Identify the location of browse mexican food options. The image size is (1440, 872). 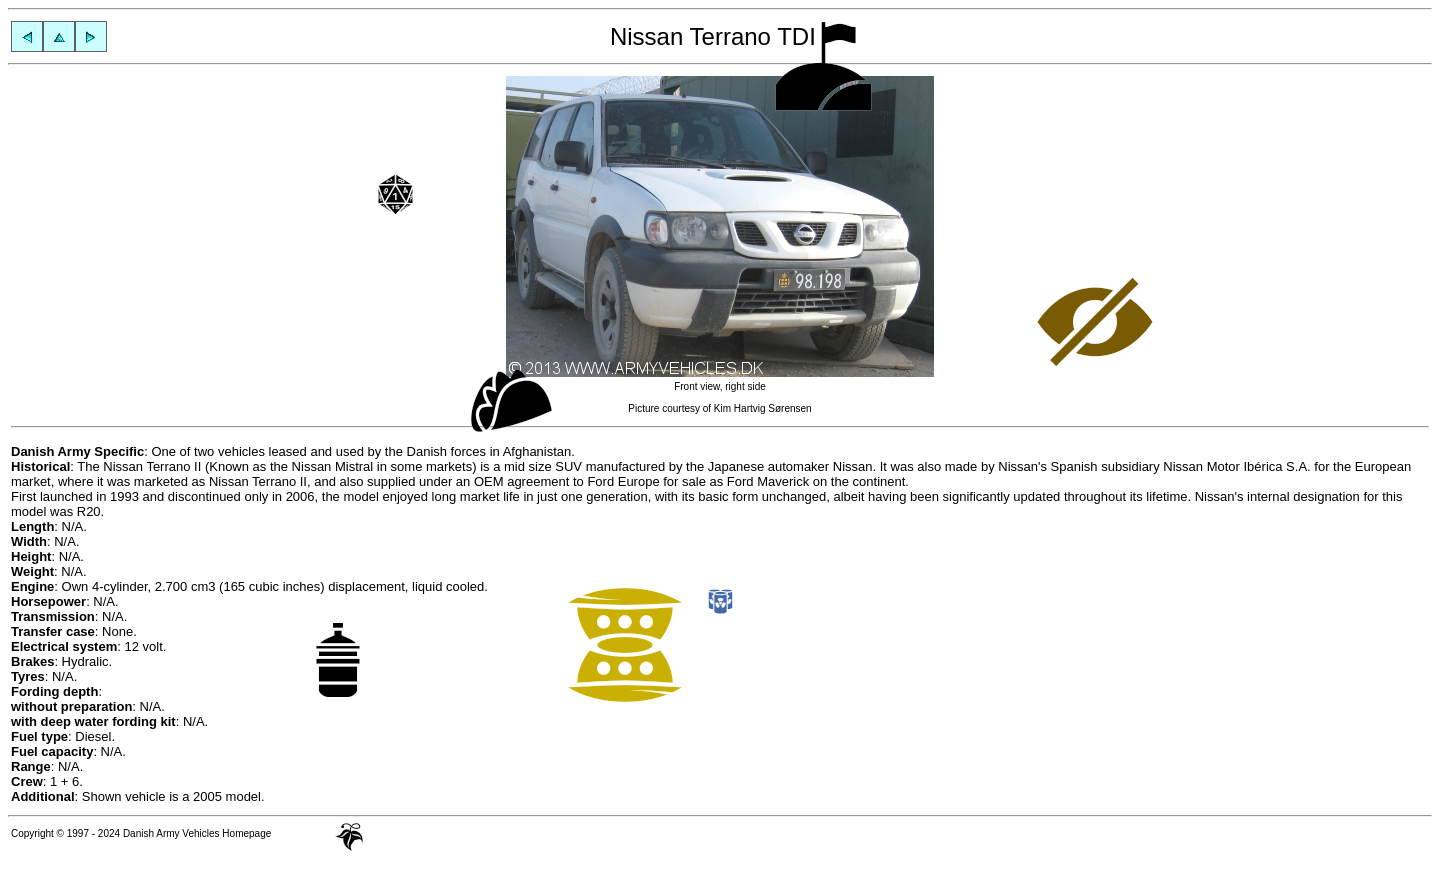
(511, 400).